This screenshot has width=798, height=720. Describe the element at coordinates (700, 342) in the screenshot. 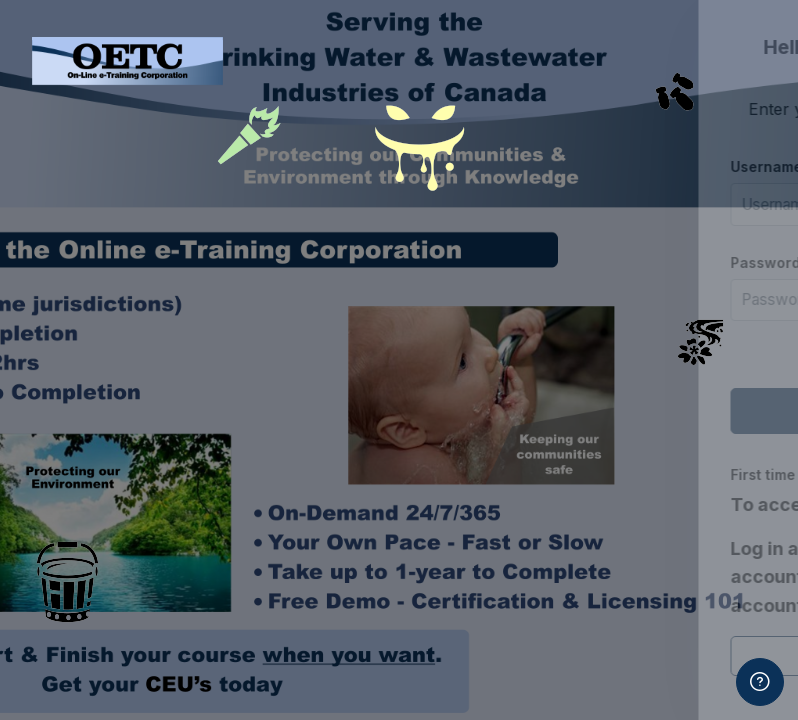

I see `browse fragrance or perfume products` at that location.